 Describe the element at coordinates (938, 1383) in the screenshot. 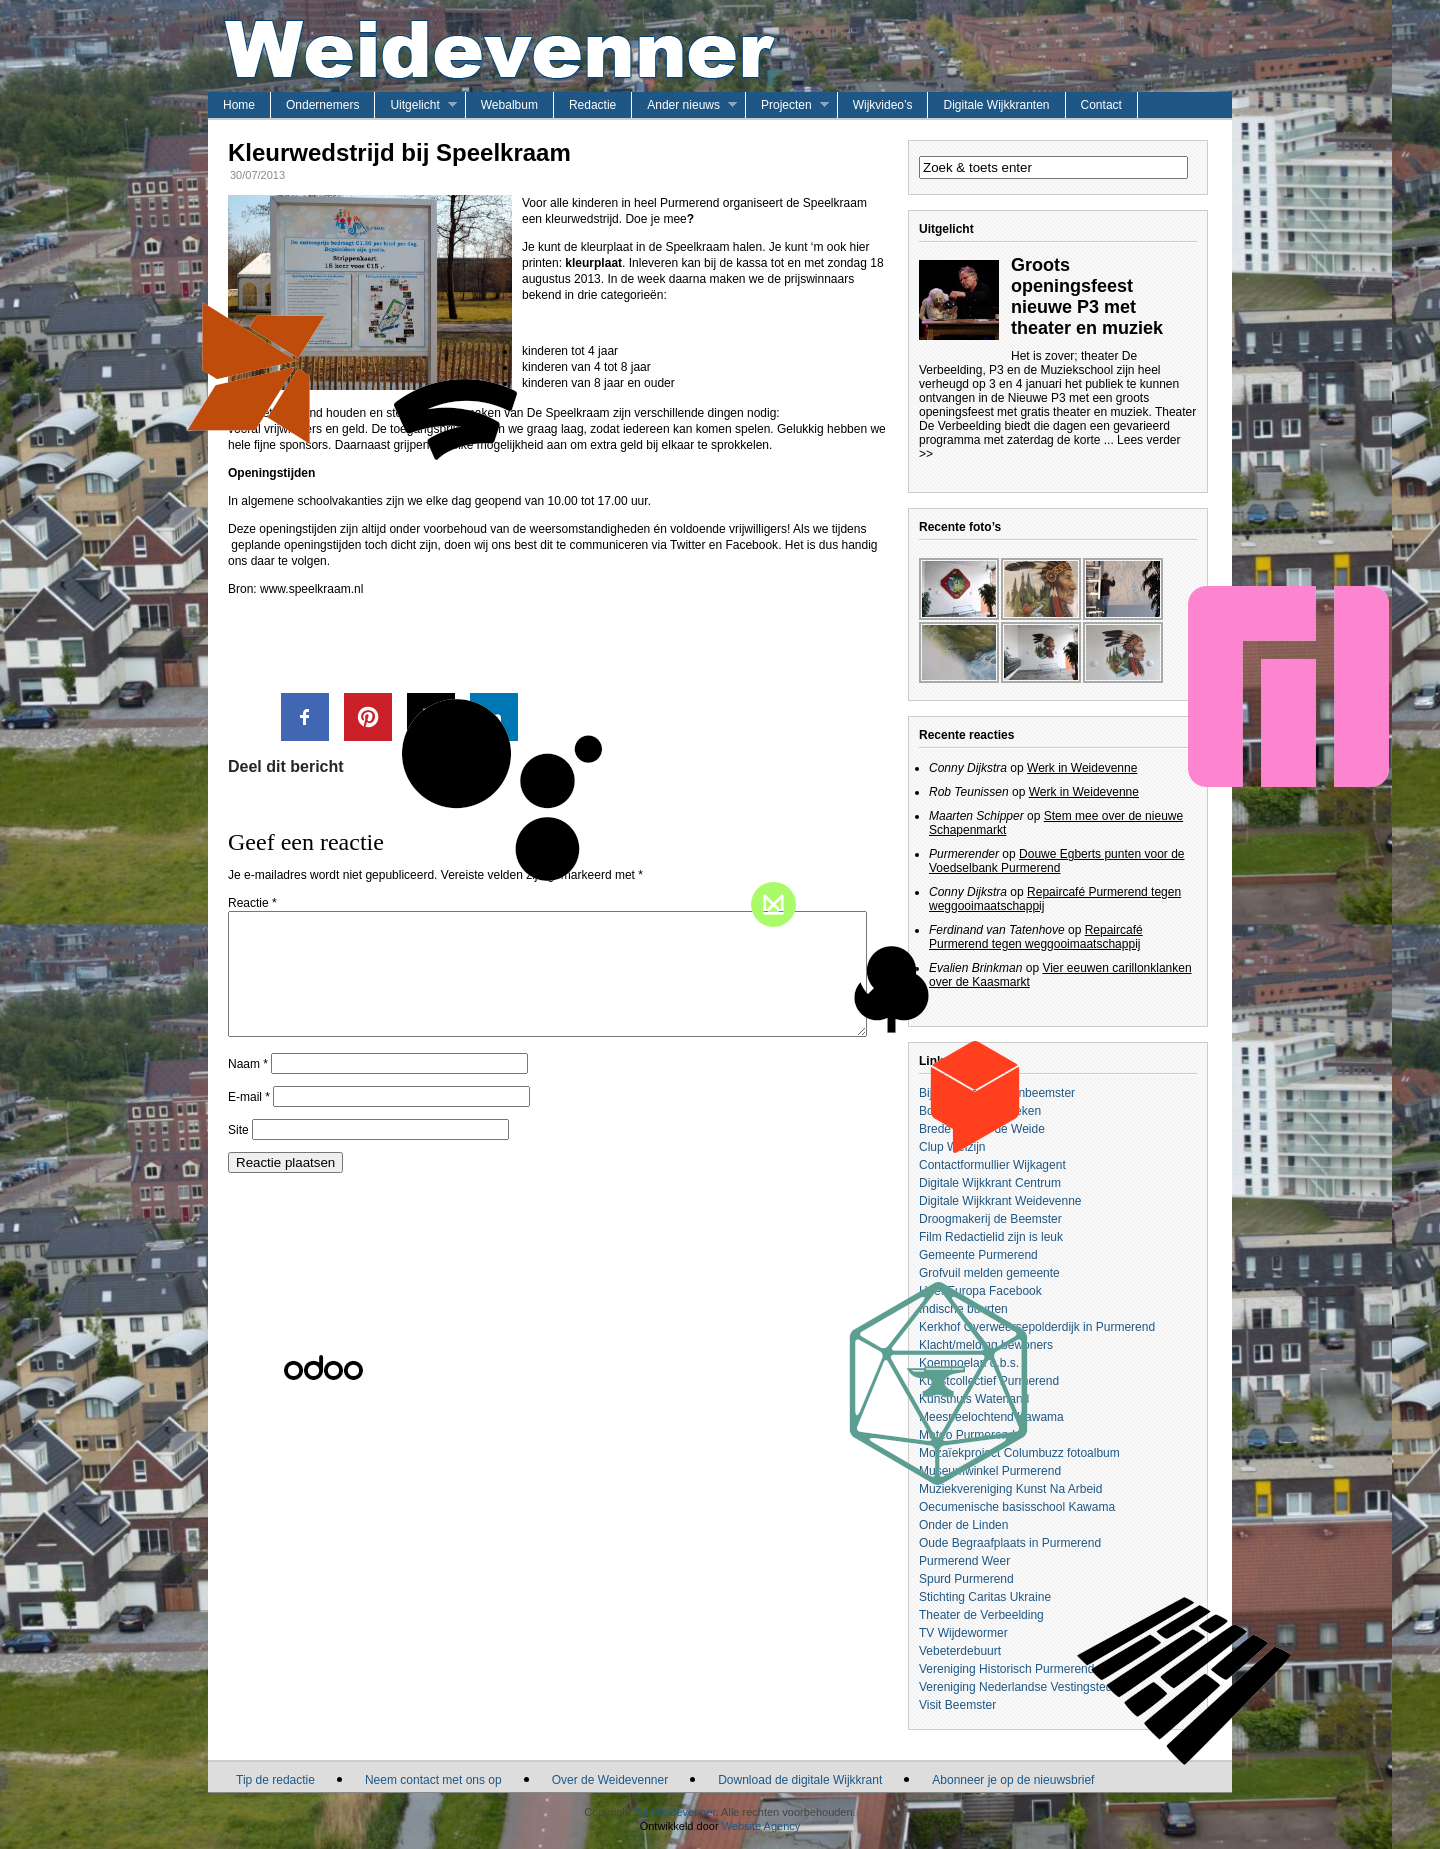

I see `launch Foundry Virtual Tabletop application` at that location.